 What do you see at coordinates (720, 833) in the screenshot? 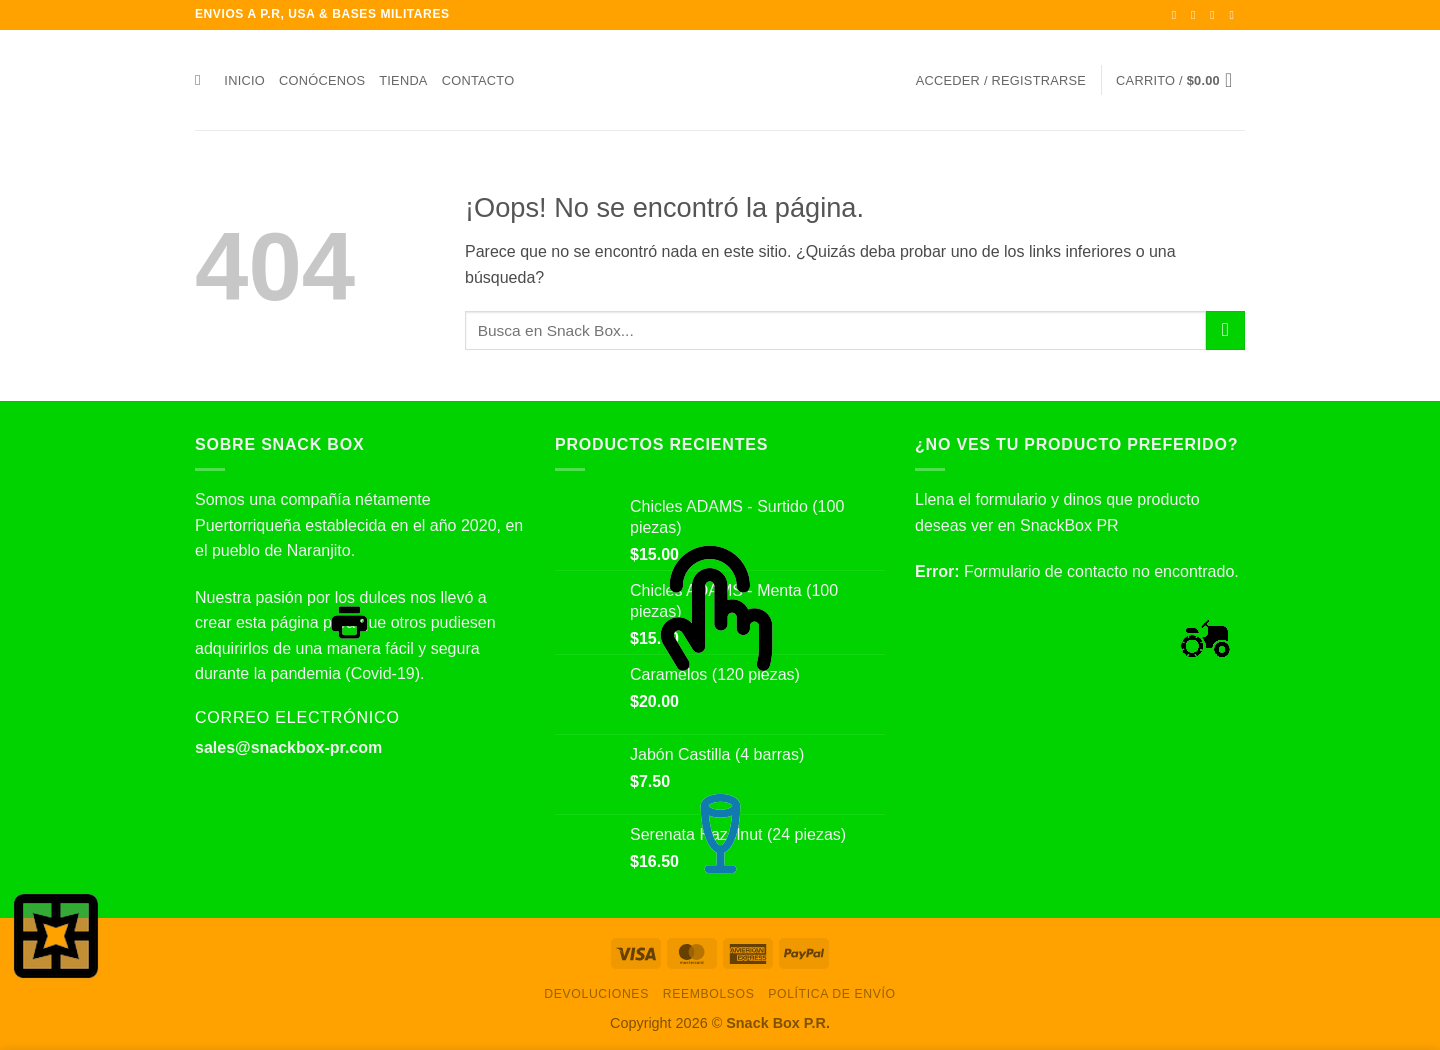
I see `celebrate an achievement or milestone` at bounding box center [720, 833].